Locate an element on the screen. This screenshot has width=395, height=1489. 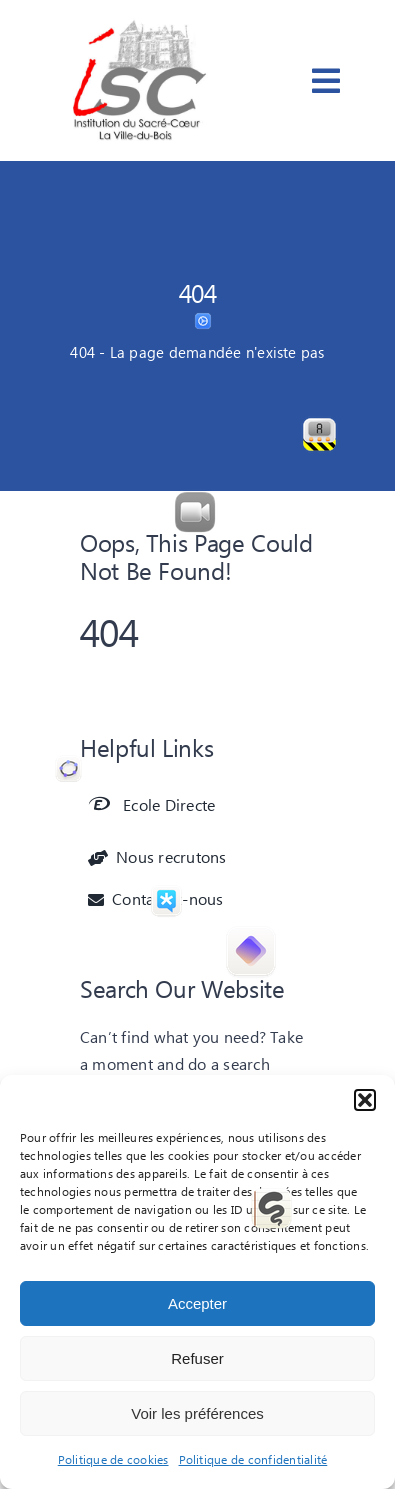
open rnote handwriting and note-taking app is located at coordinates (271, 1208).